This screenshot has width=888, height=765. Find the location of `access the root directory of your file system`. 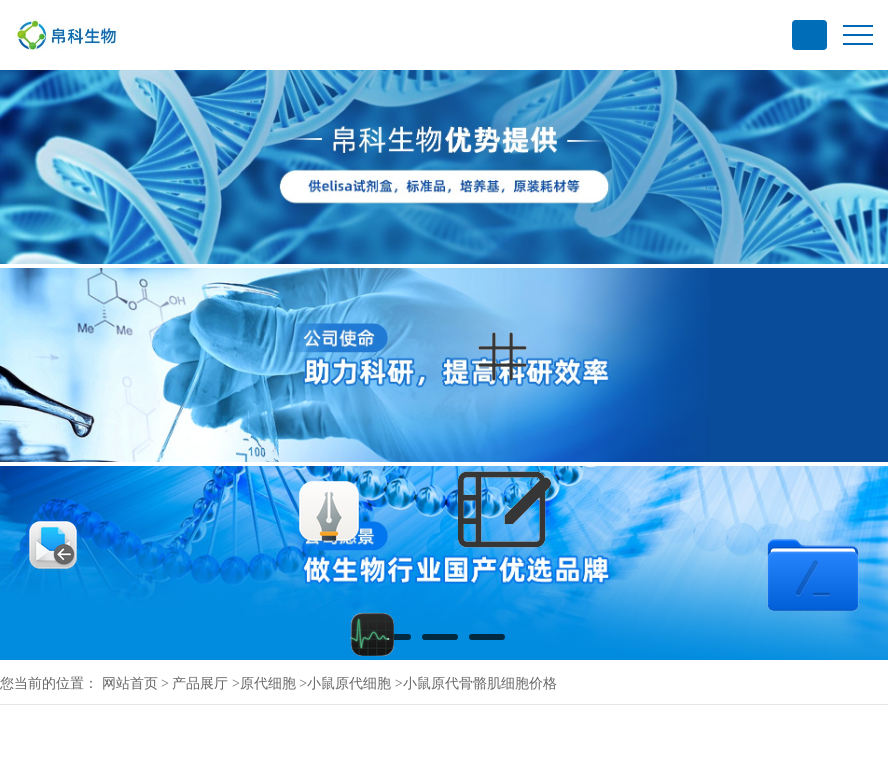

access the root directory of your file system is located at coordinates (813, 575).